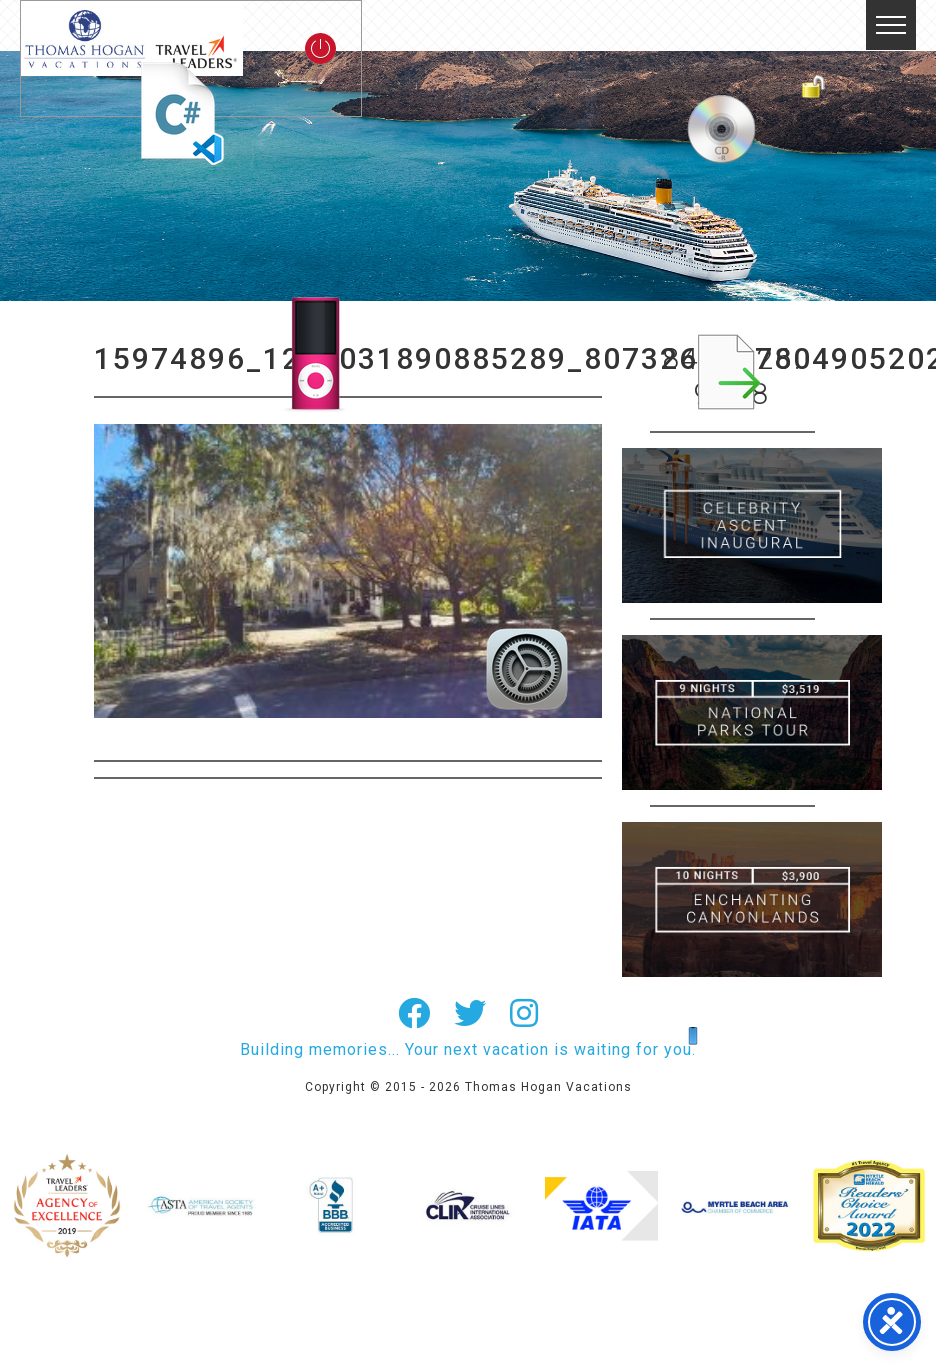 The width and height of the screenshot is (936, 1366). What do you see at coordinates (527, 669) in the screenshot?
I see `open system preferences or settings` at bounding box center [527, 669].